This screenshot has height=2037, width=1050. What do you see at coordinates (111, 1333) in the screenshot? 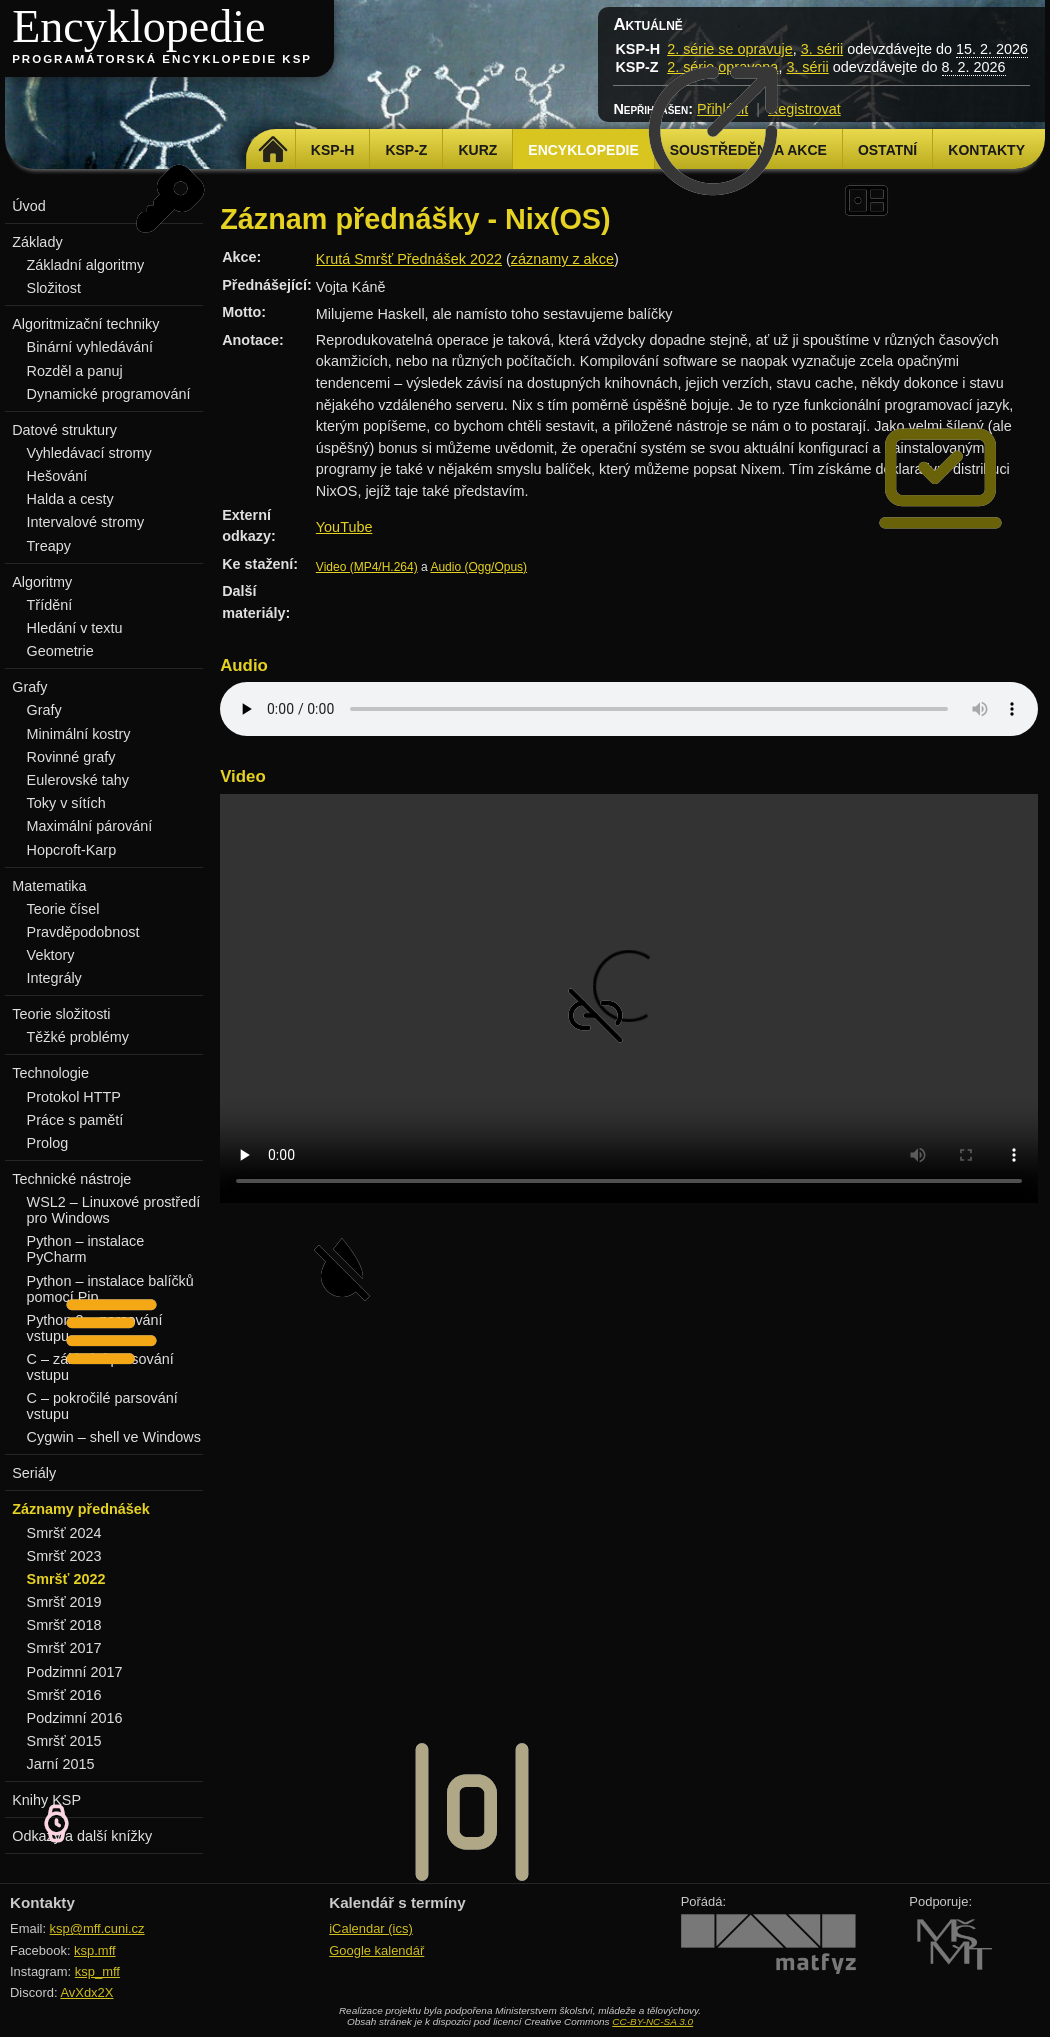
I see `align text to the left` at bounding box center [111, 1333].